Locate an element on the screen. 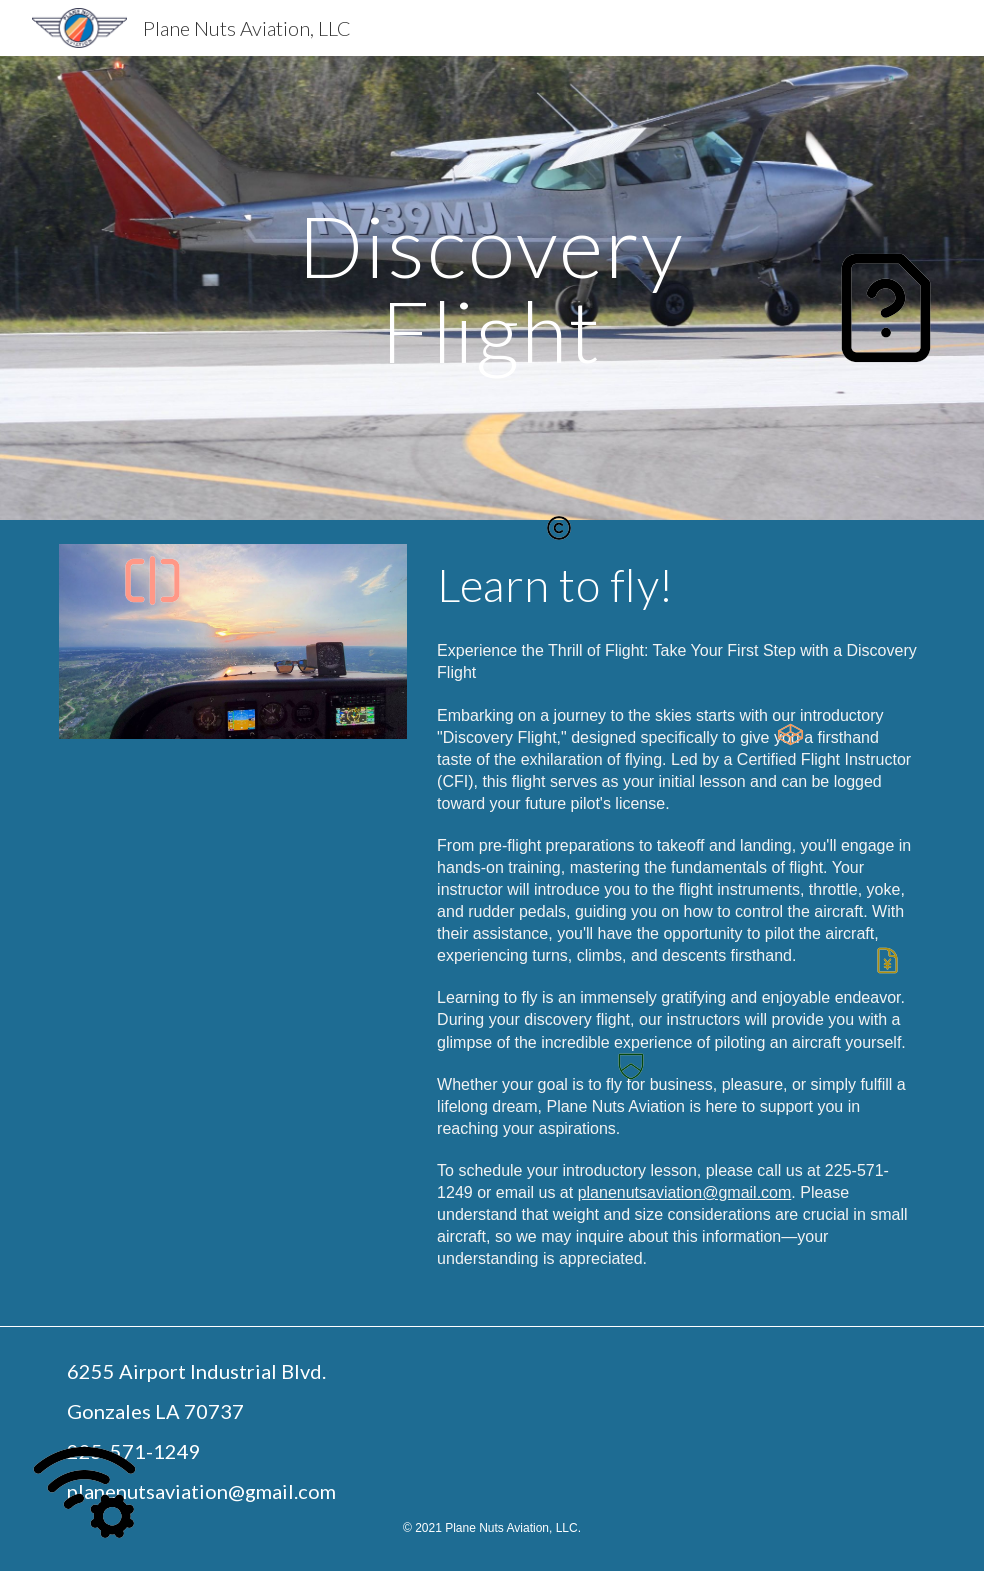 This screenshot has width=984, height=1571. view yen currency document is located at coordinates (887, 960).